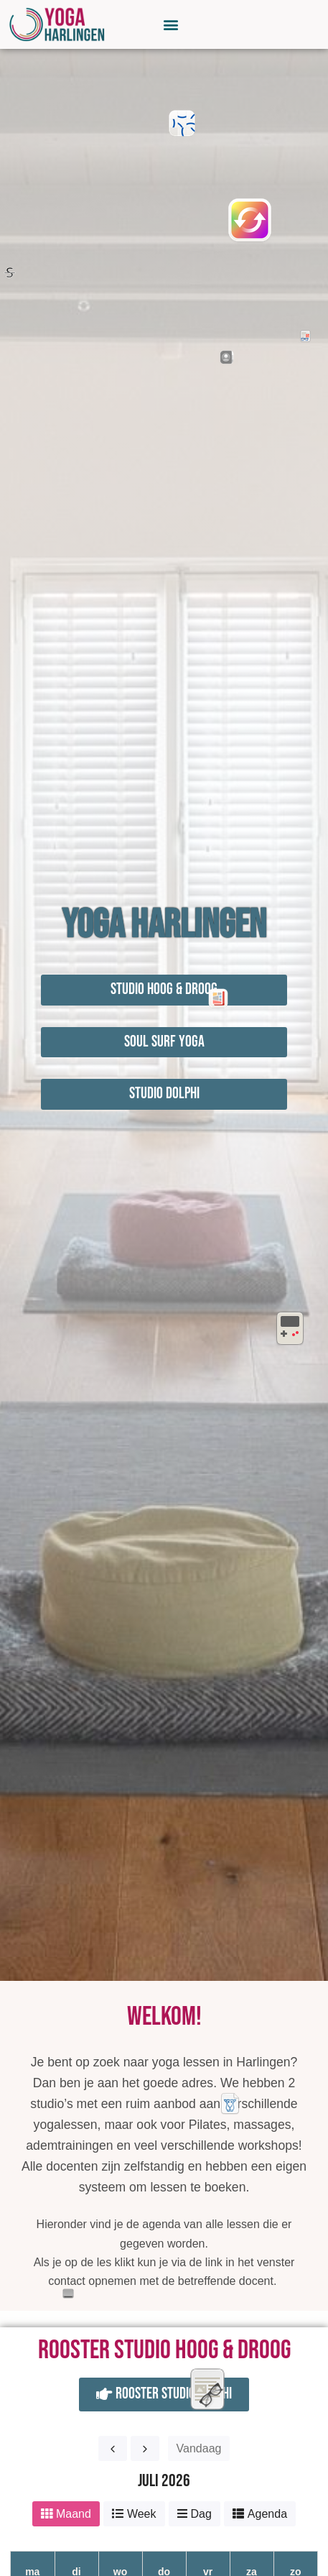 The height and width of the screenshot is (2576, 328). I want to click on open the games app or game store, so click(290, 1328).